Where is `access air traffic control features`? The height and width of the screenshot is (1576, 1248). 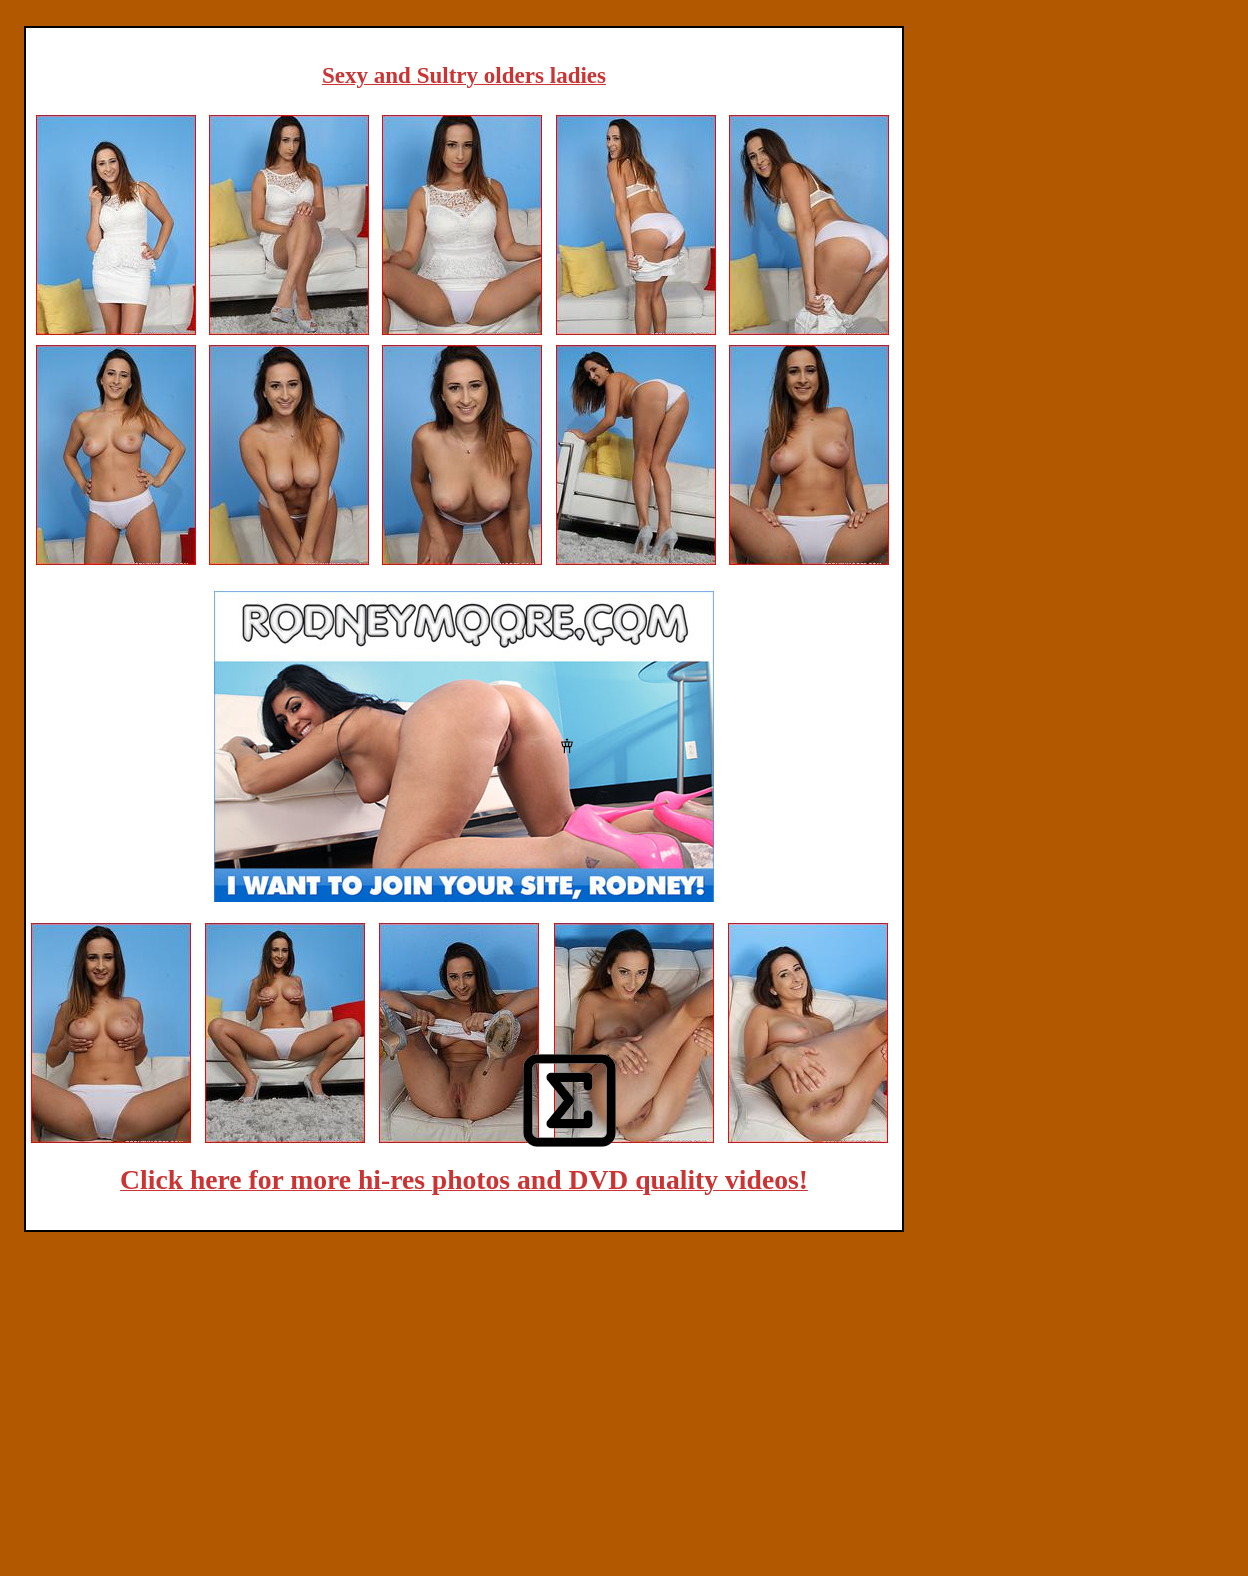 access air traffic control features is located at coordinates (567, 746).